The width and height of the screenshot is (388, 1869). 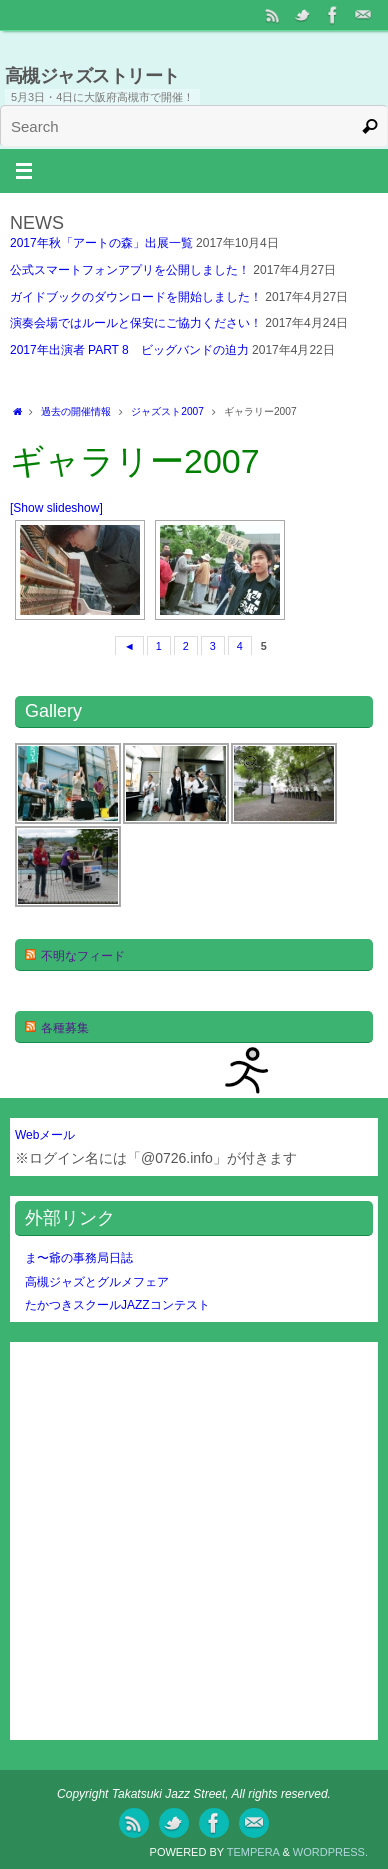 I want to click on start a running or fitness activity, so click(x=247, y=1069).